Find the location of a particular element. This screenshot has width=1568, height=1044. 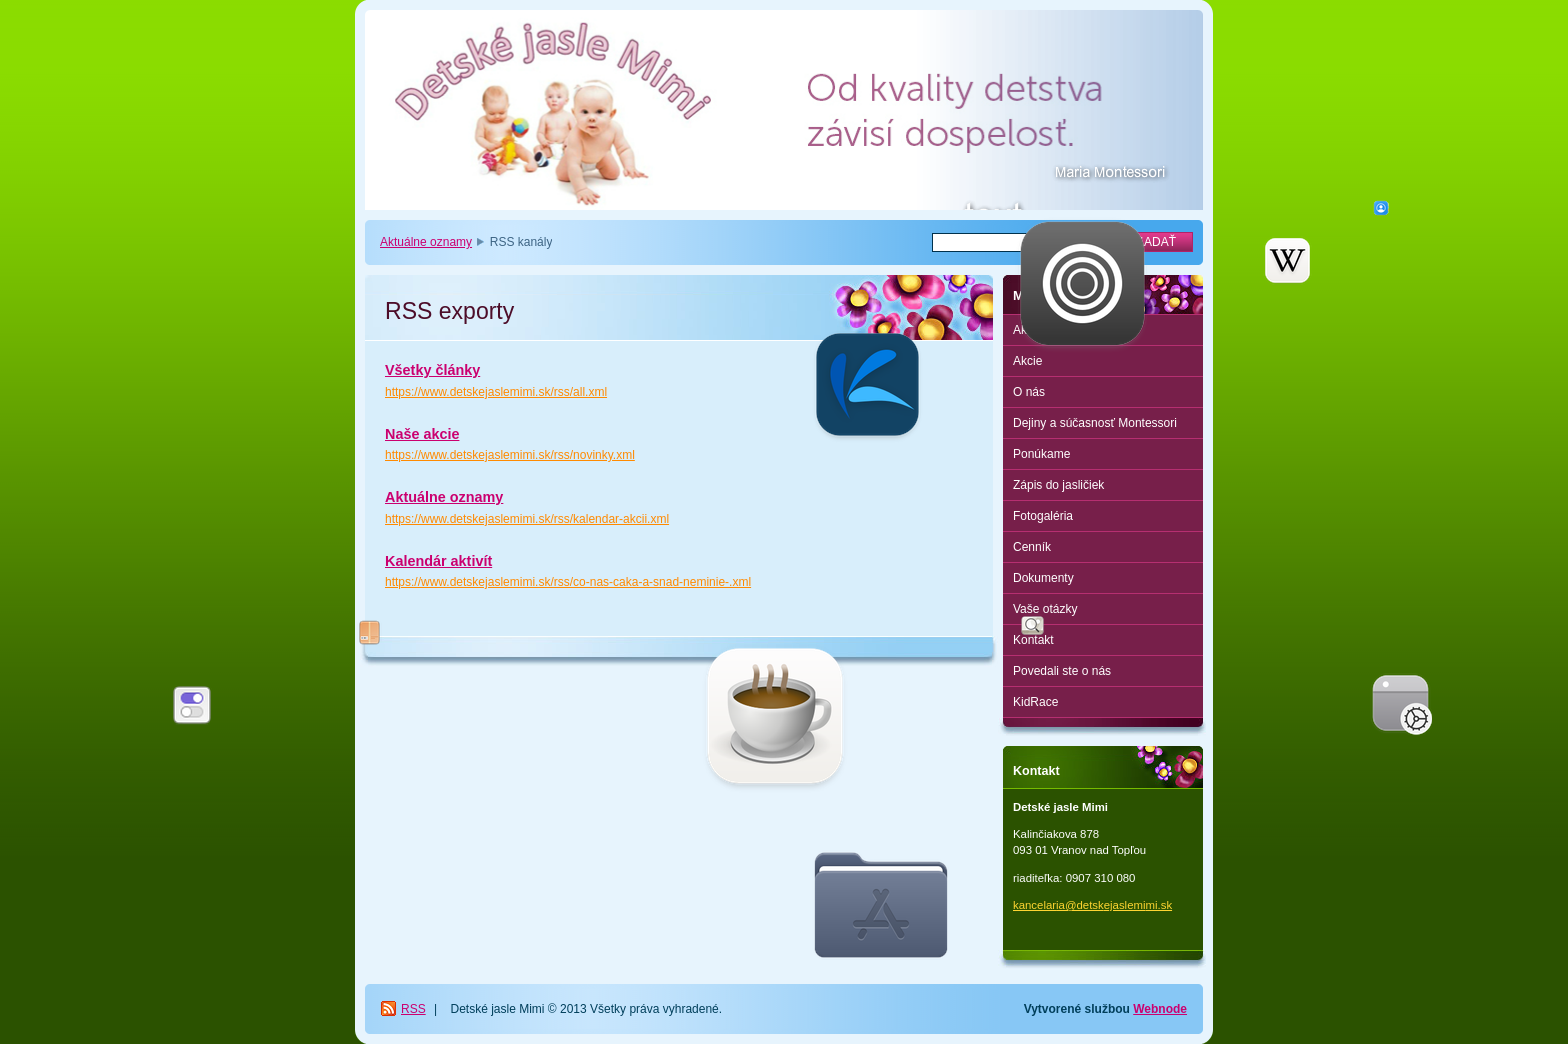

open zen browser app is located at coordinates (1082, 283).